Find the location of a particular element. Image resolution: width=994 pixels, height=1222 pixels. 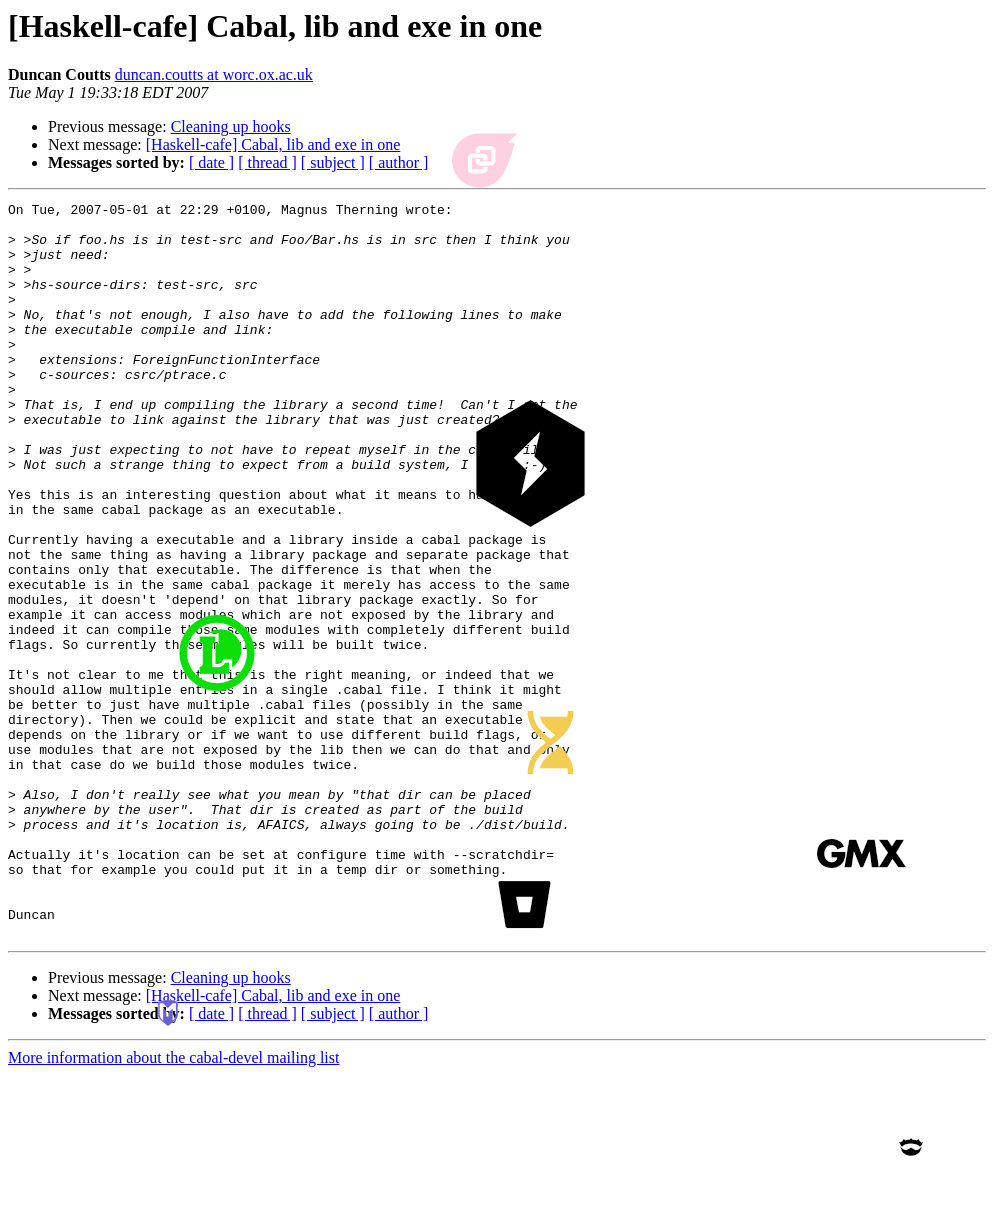

E.Leclerc brand logo is located at coordinates (217, 653).